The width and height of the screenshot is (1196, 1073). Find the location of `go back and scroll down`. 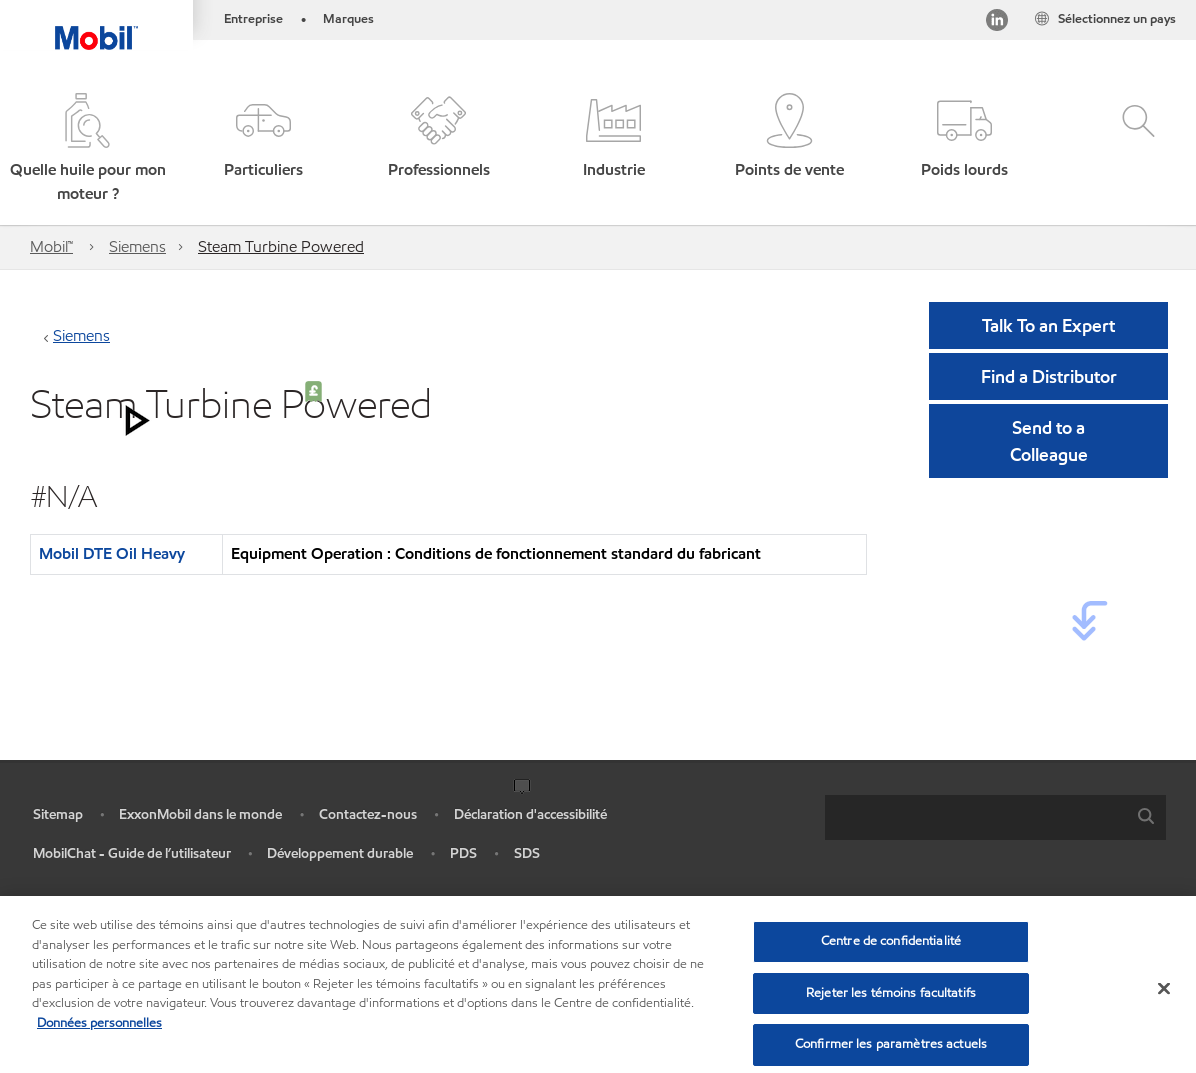

go back and scroll down is located at coordinates (1091, 622).